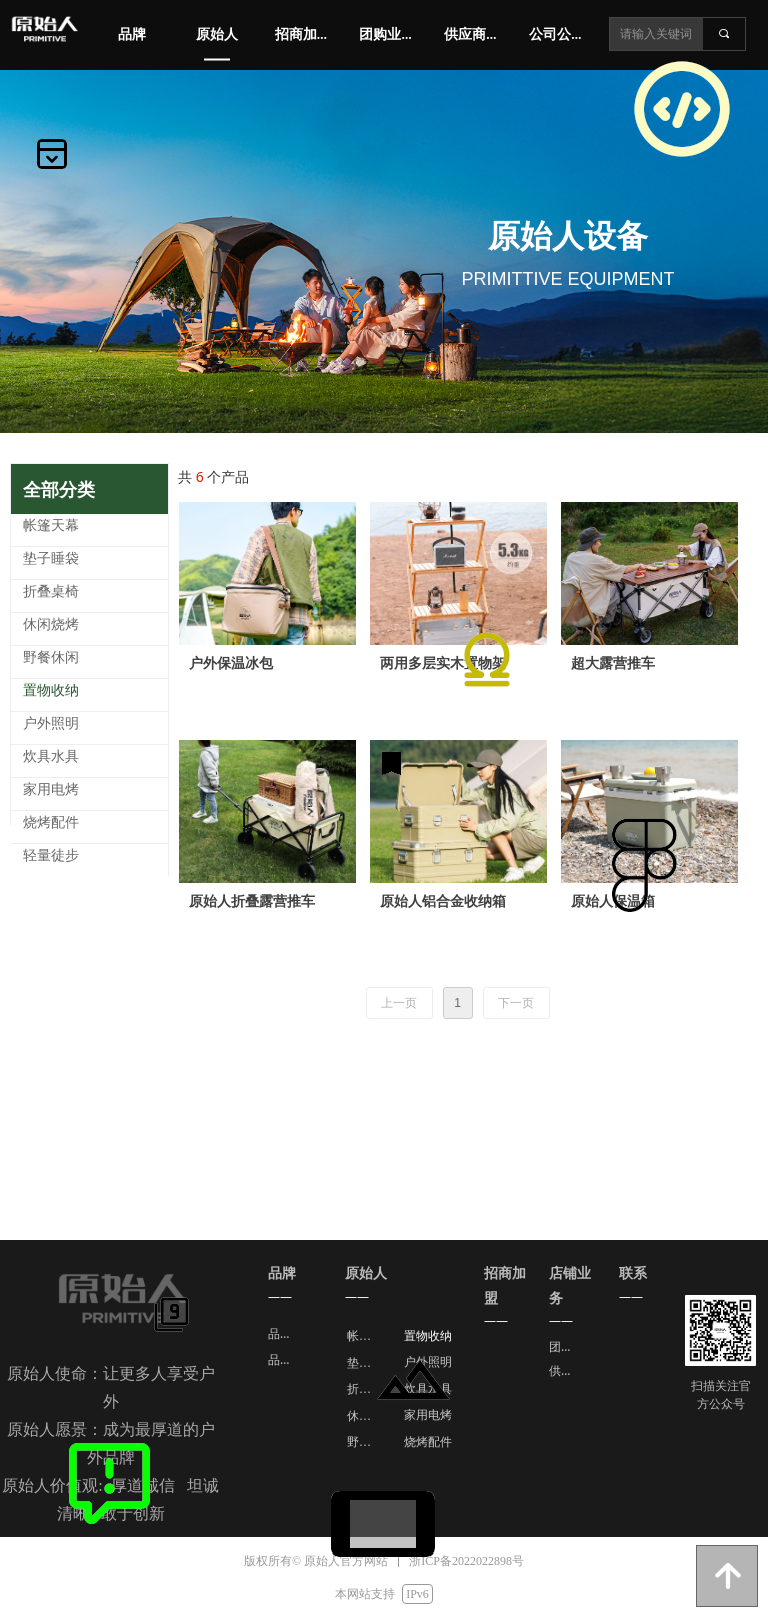  I want to click on save this item to your bookmarks, so click(391, 763).